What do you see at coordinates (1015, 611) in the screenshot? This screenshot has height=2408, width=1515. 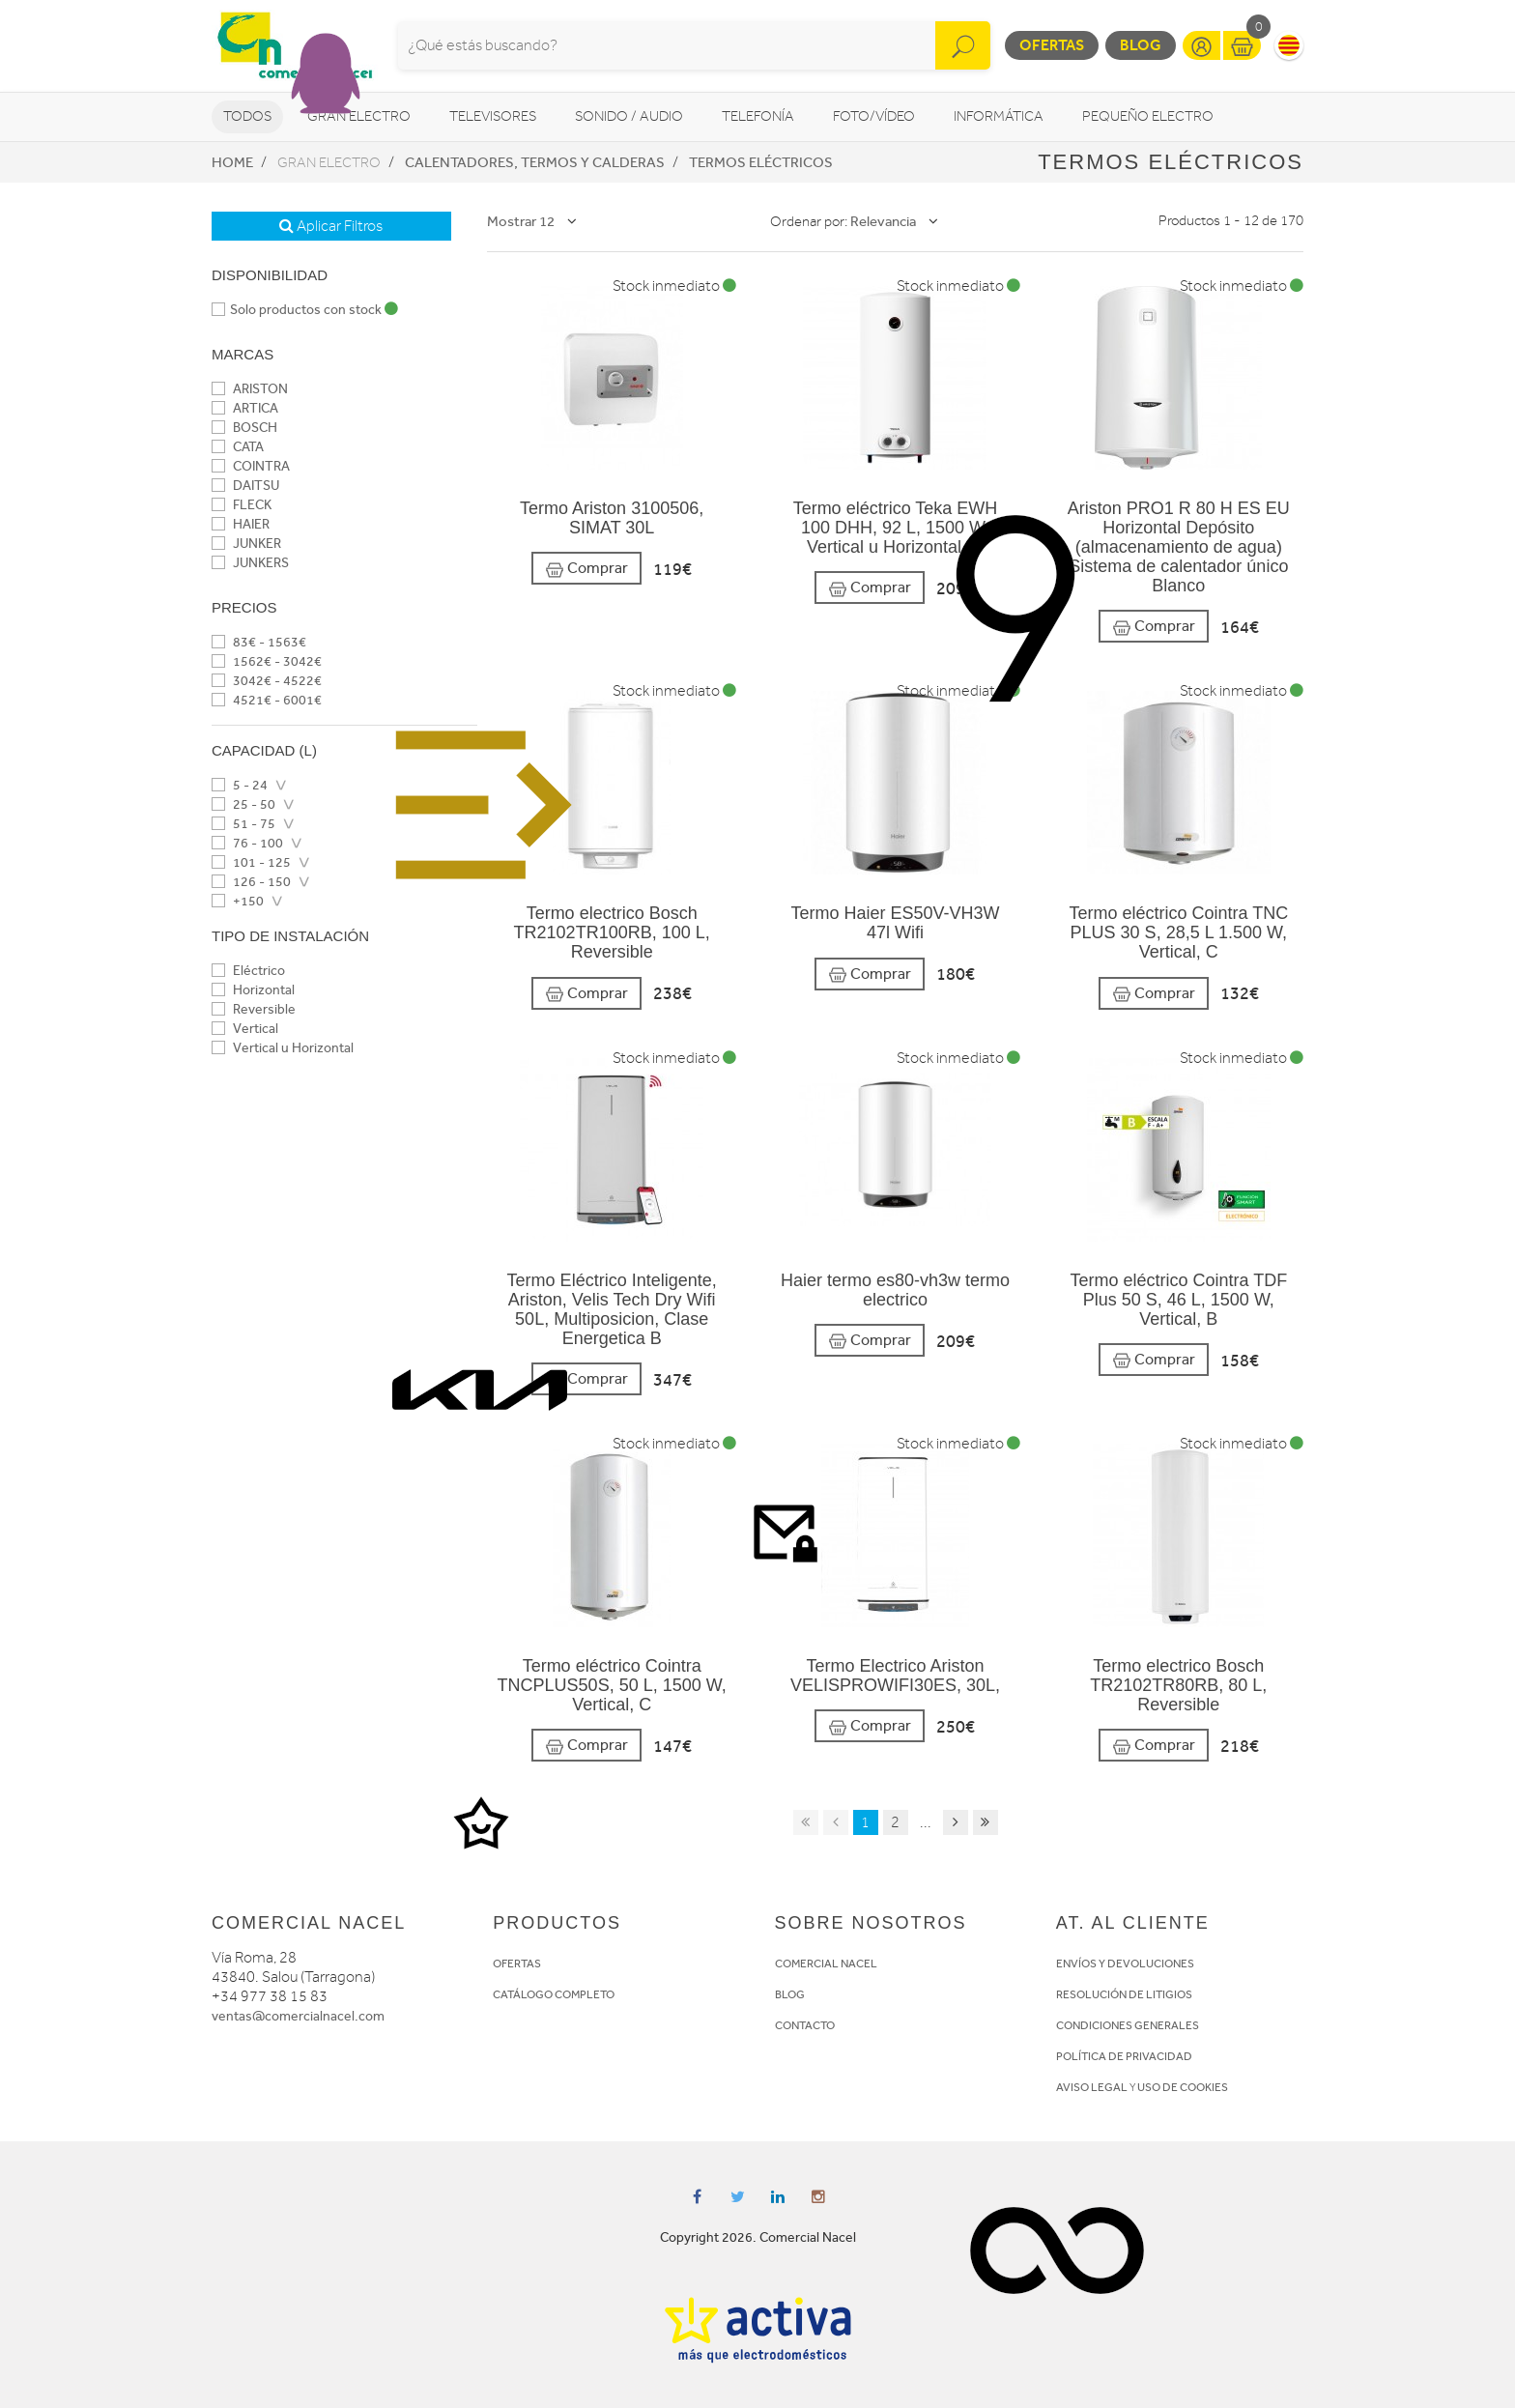 I see `select number 9 from a list or keypad` at bounding box center [1015, 611].